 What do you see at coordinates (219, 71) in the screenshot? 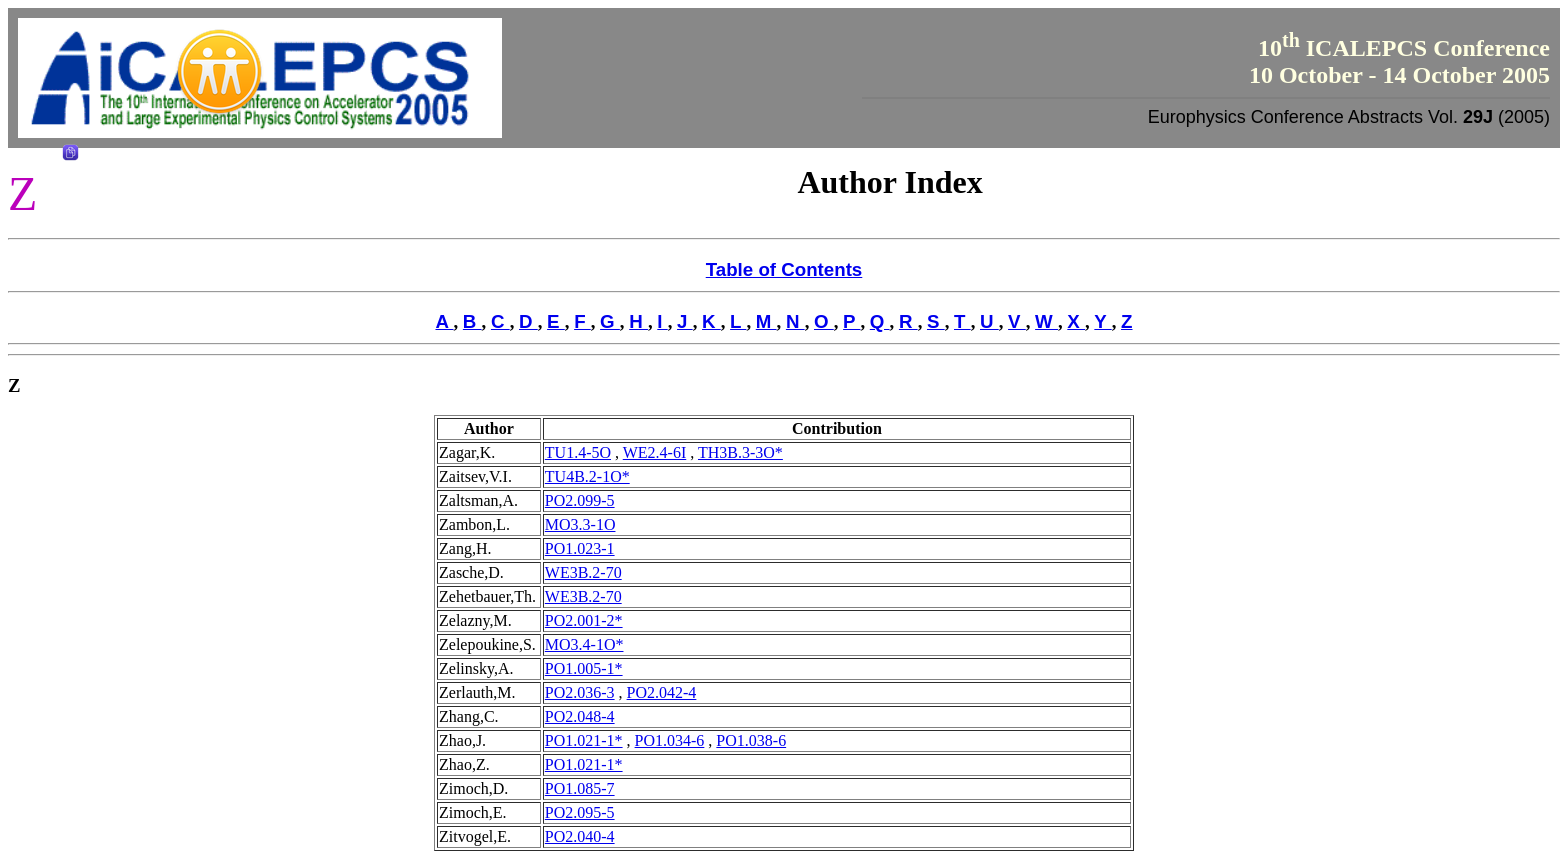
I see `open find my friends` at bounding box center [219, 71].